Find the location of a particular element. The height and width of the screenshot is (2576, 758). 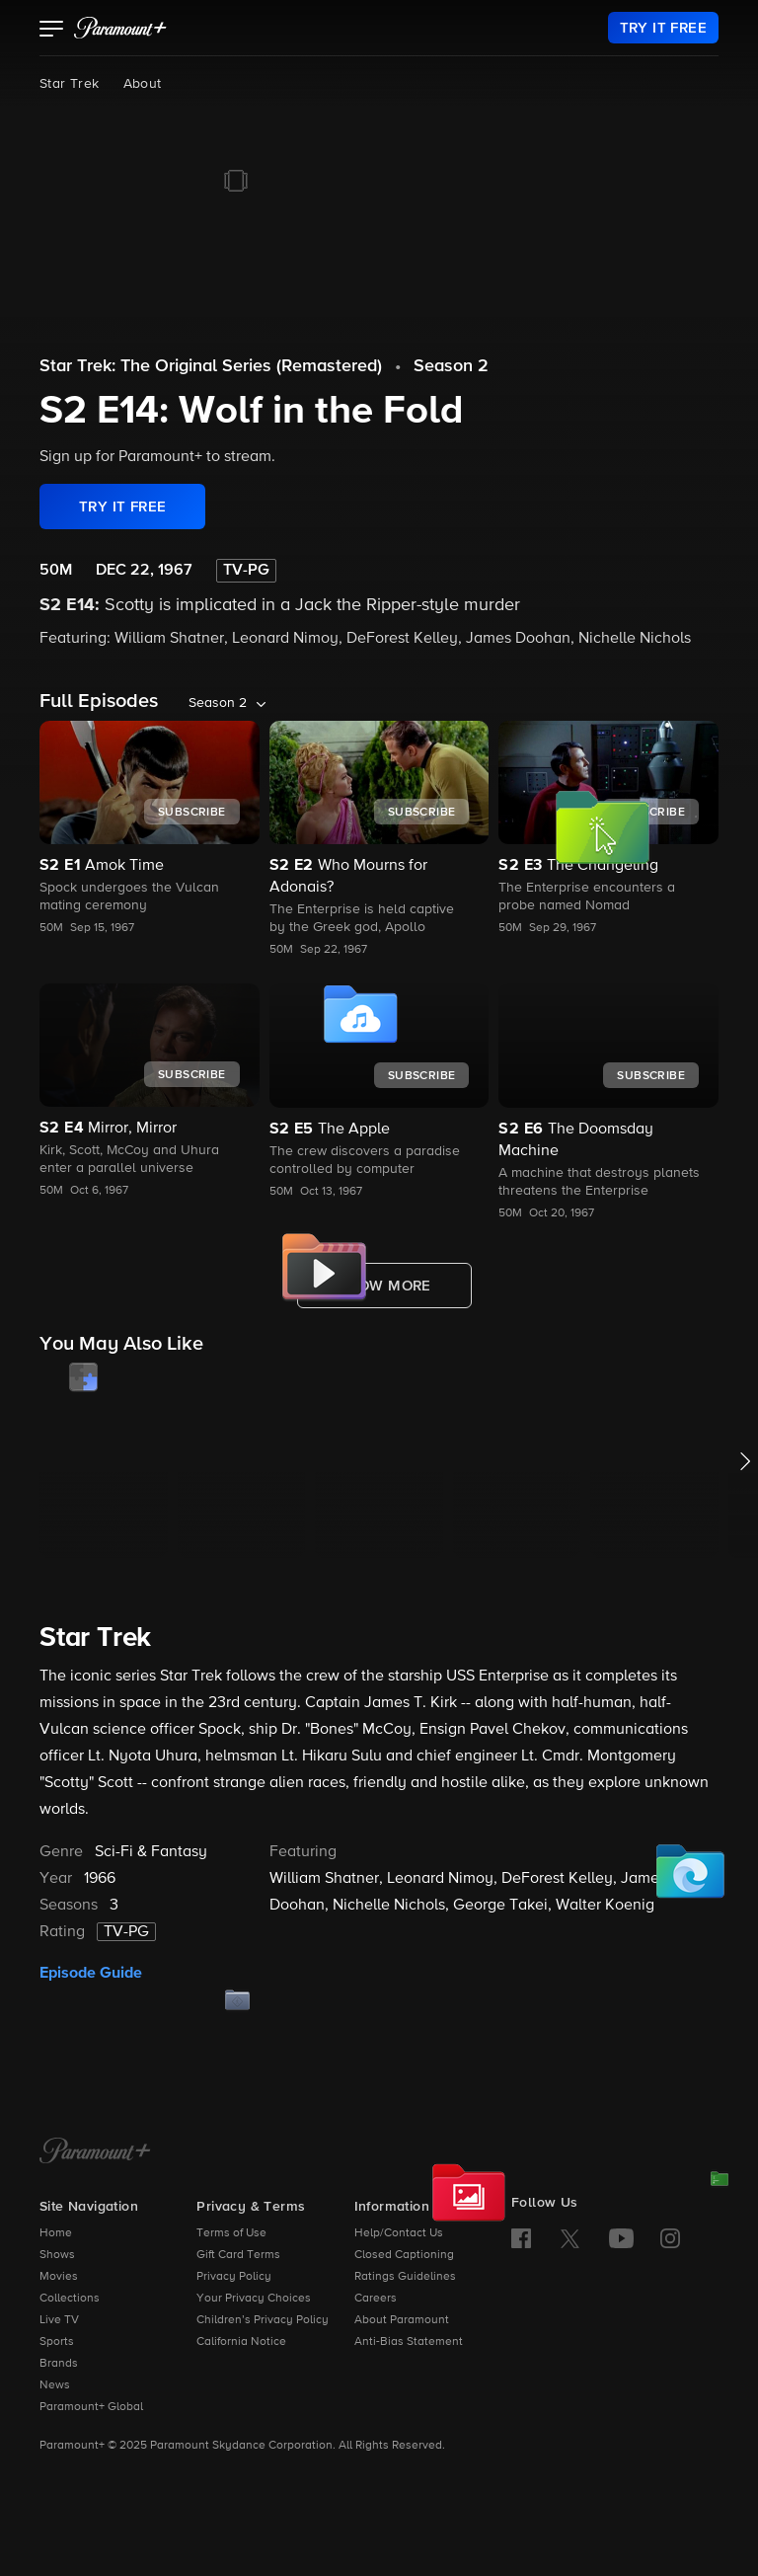

folder containing windows insider or beta system files is located at coordinates (720, 2179).